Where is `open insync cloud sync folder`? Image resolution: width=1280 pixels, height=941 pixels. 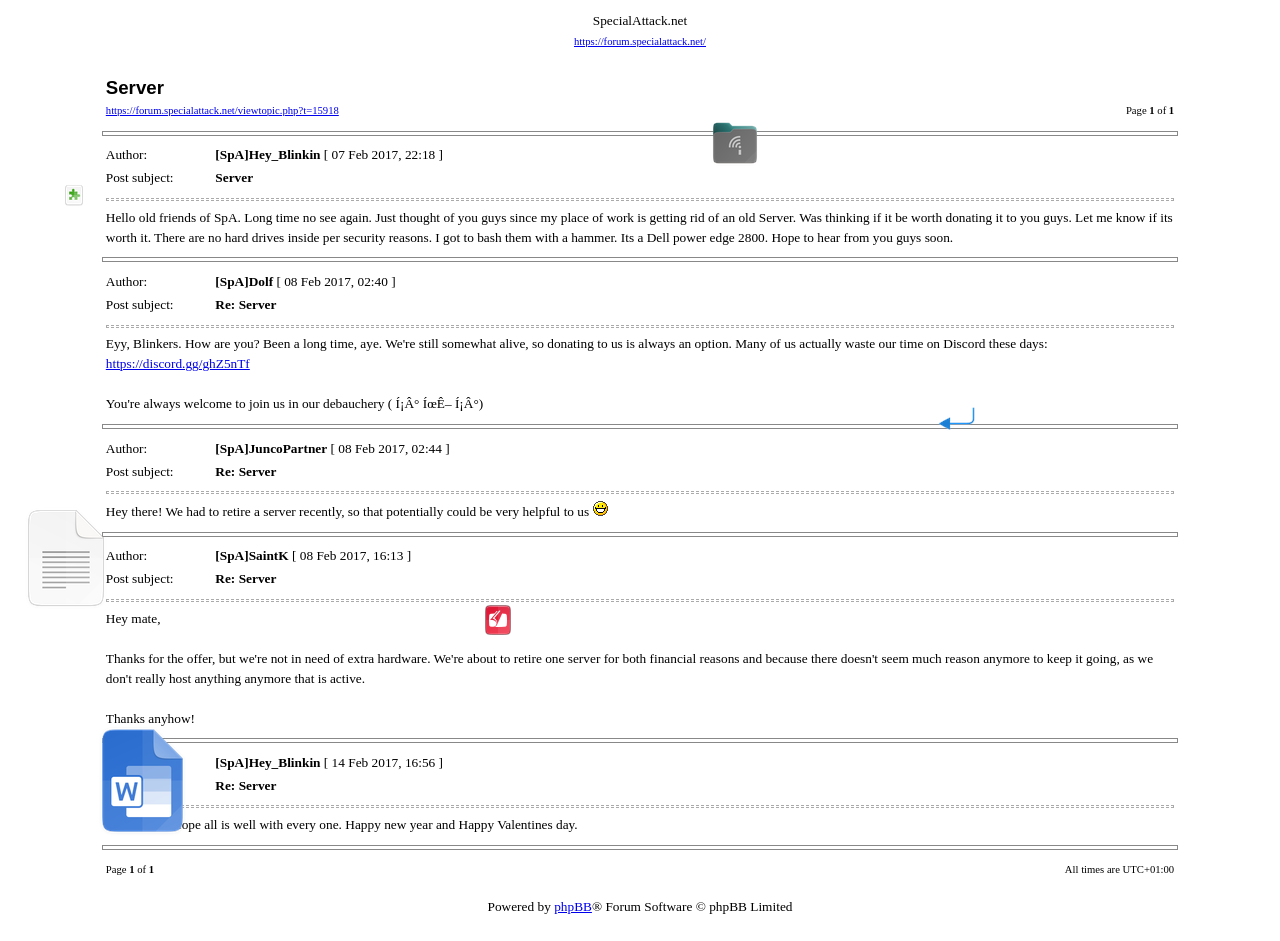 open insync cloud sync folder is located at coordinates (735, 143).